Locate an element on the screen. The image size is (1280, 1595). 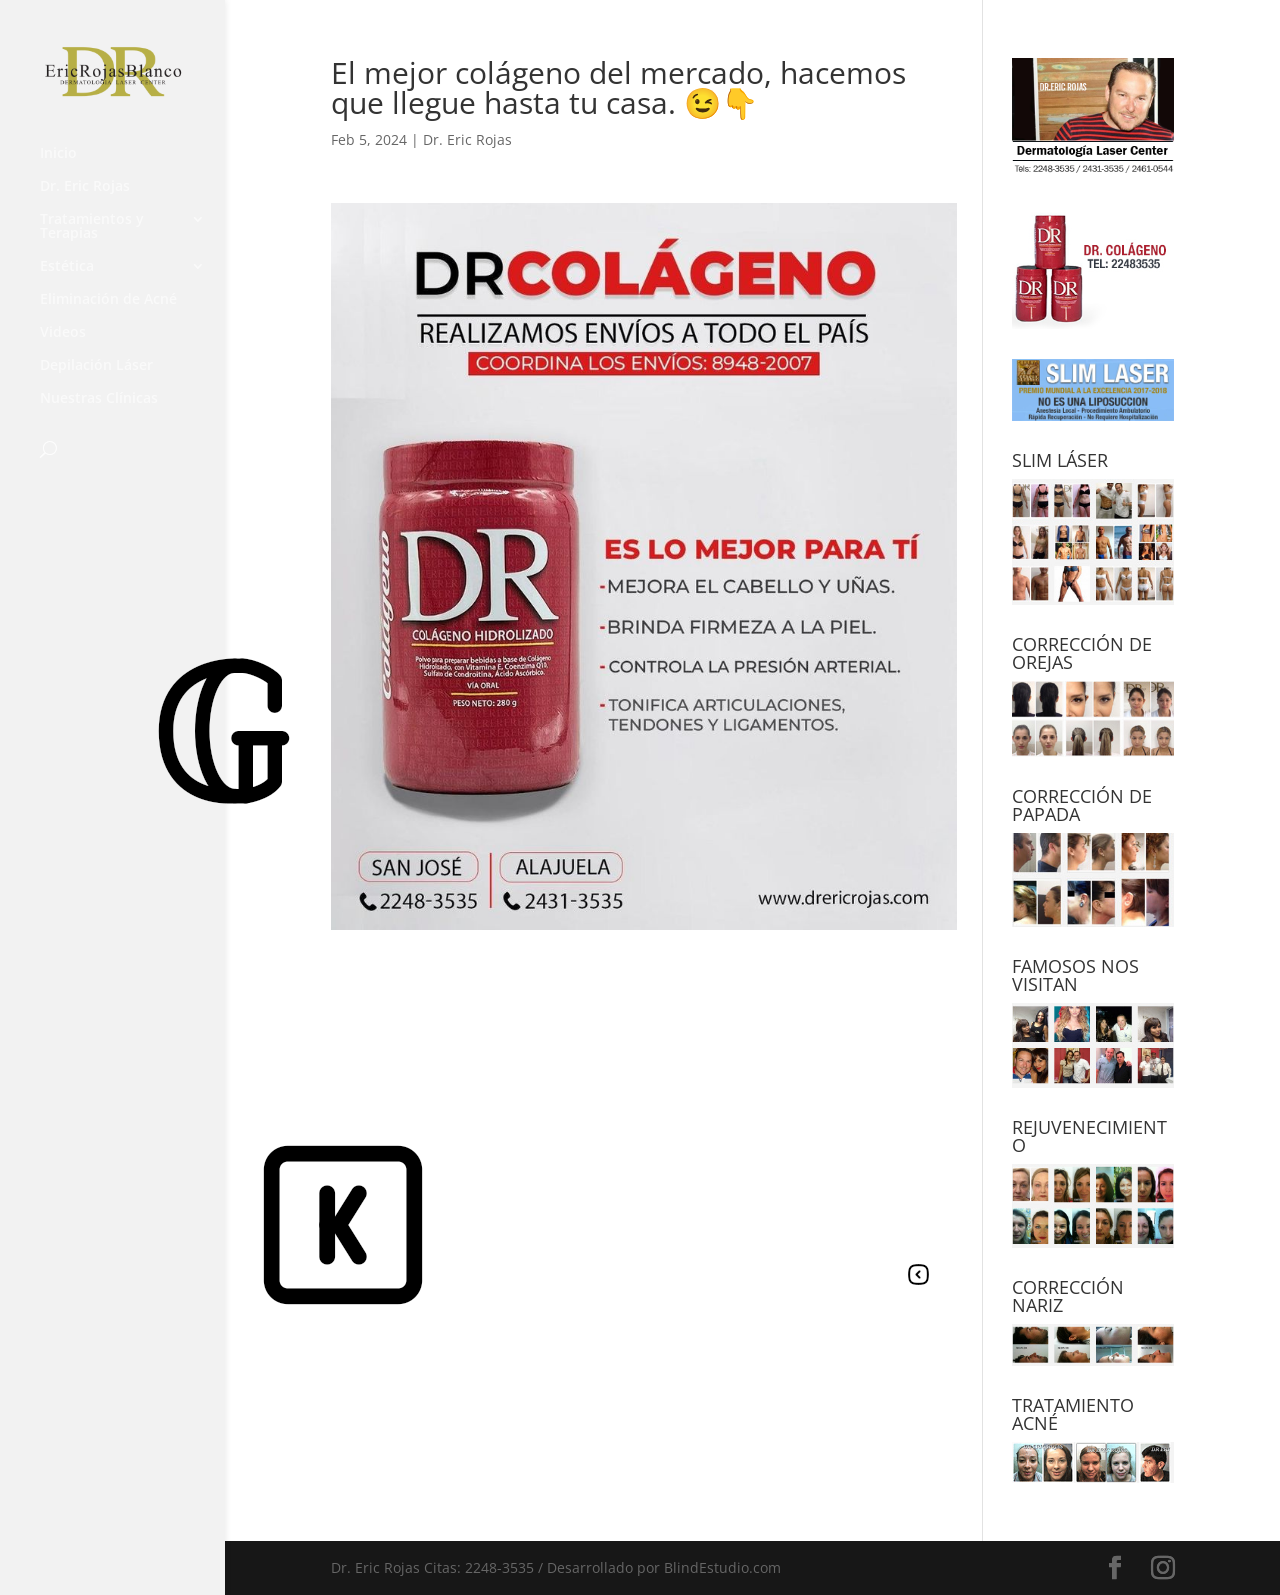
go back to the previous screen is located at coordinates (918, 1274).